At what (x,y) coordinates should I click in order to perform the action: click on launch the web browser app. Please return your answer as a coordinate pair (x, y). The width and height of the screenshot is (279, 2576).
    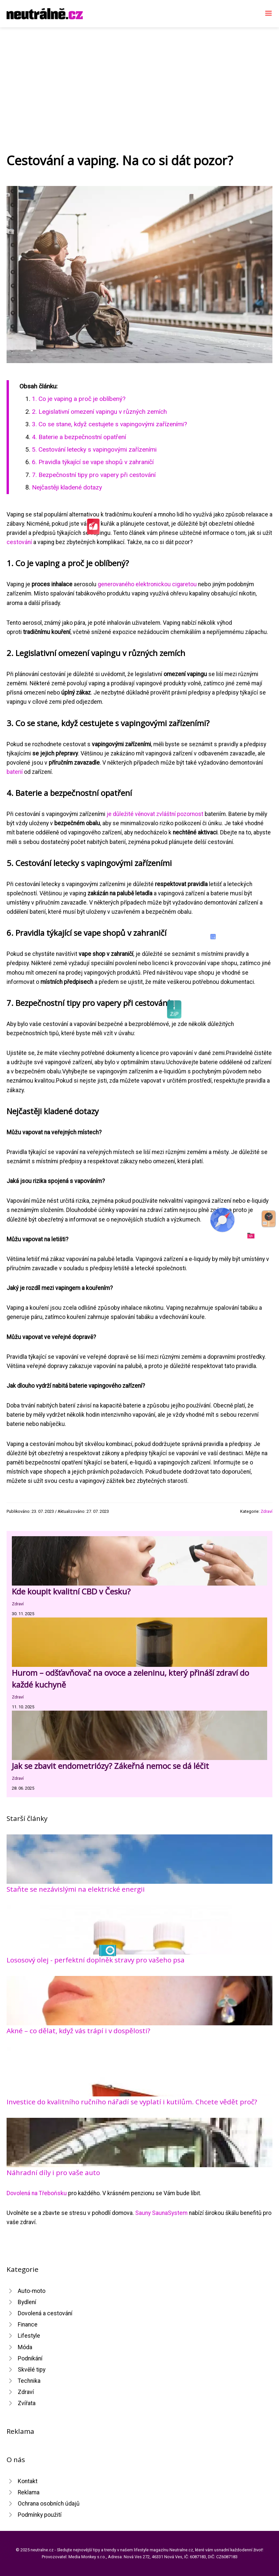
    Looking at the image, I should click on (222, 1220).